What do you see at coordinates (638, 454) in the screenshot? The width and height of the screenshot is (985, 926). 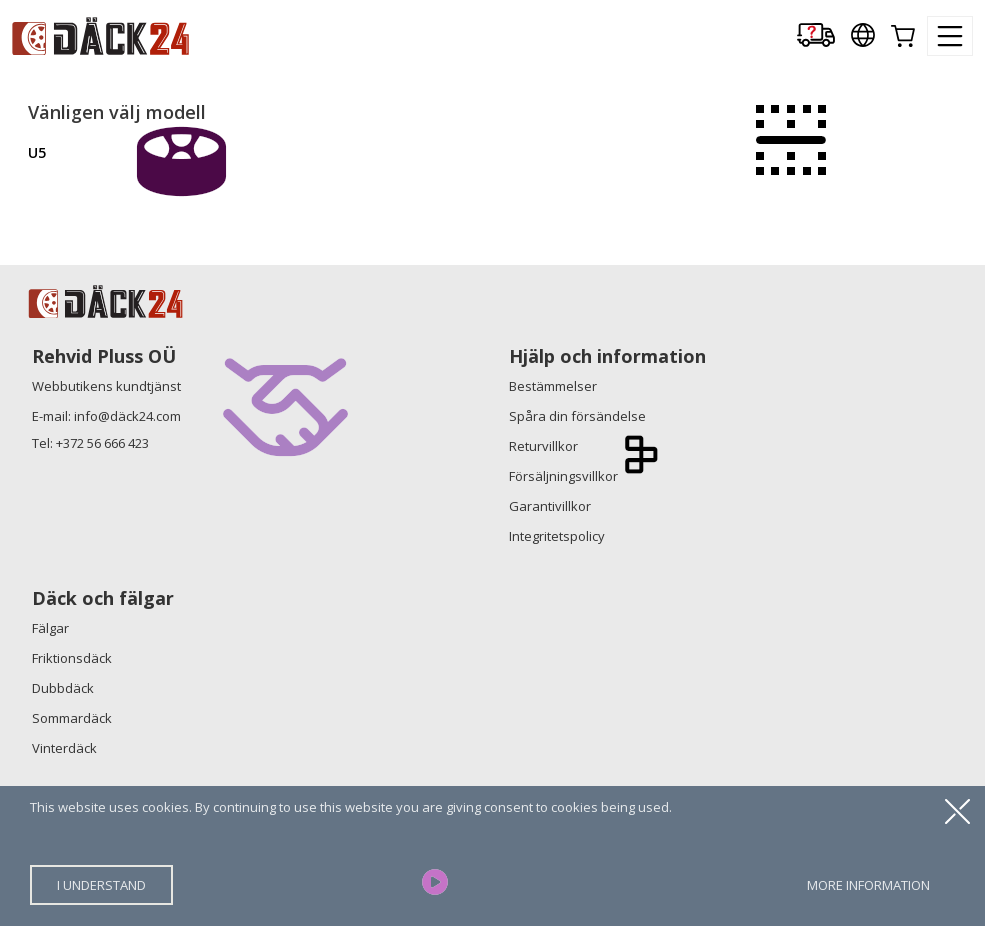 I see `open replit` at bounding box center [638, 454].